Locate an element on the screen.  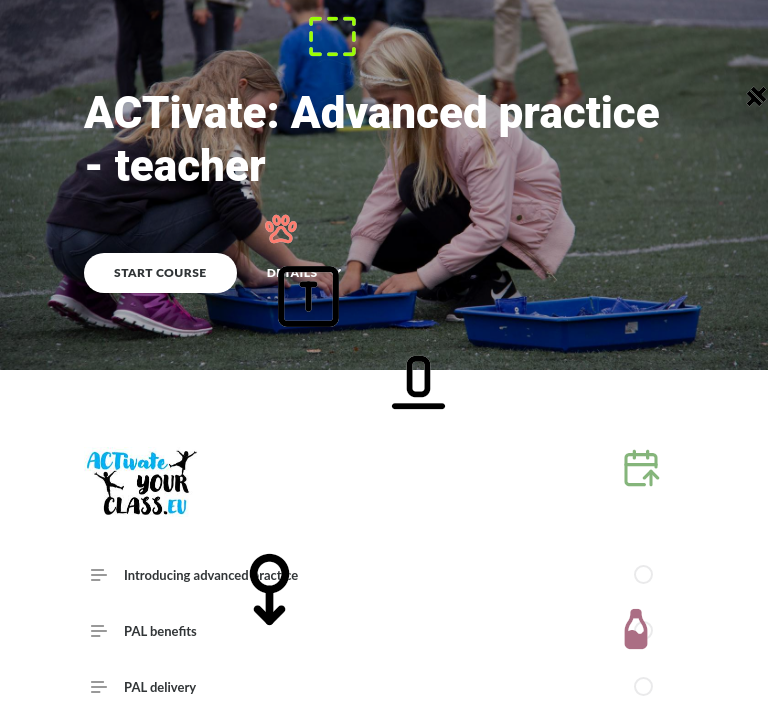
insert a text box or text element is located at coordinates (308, 296).